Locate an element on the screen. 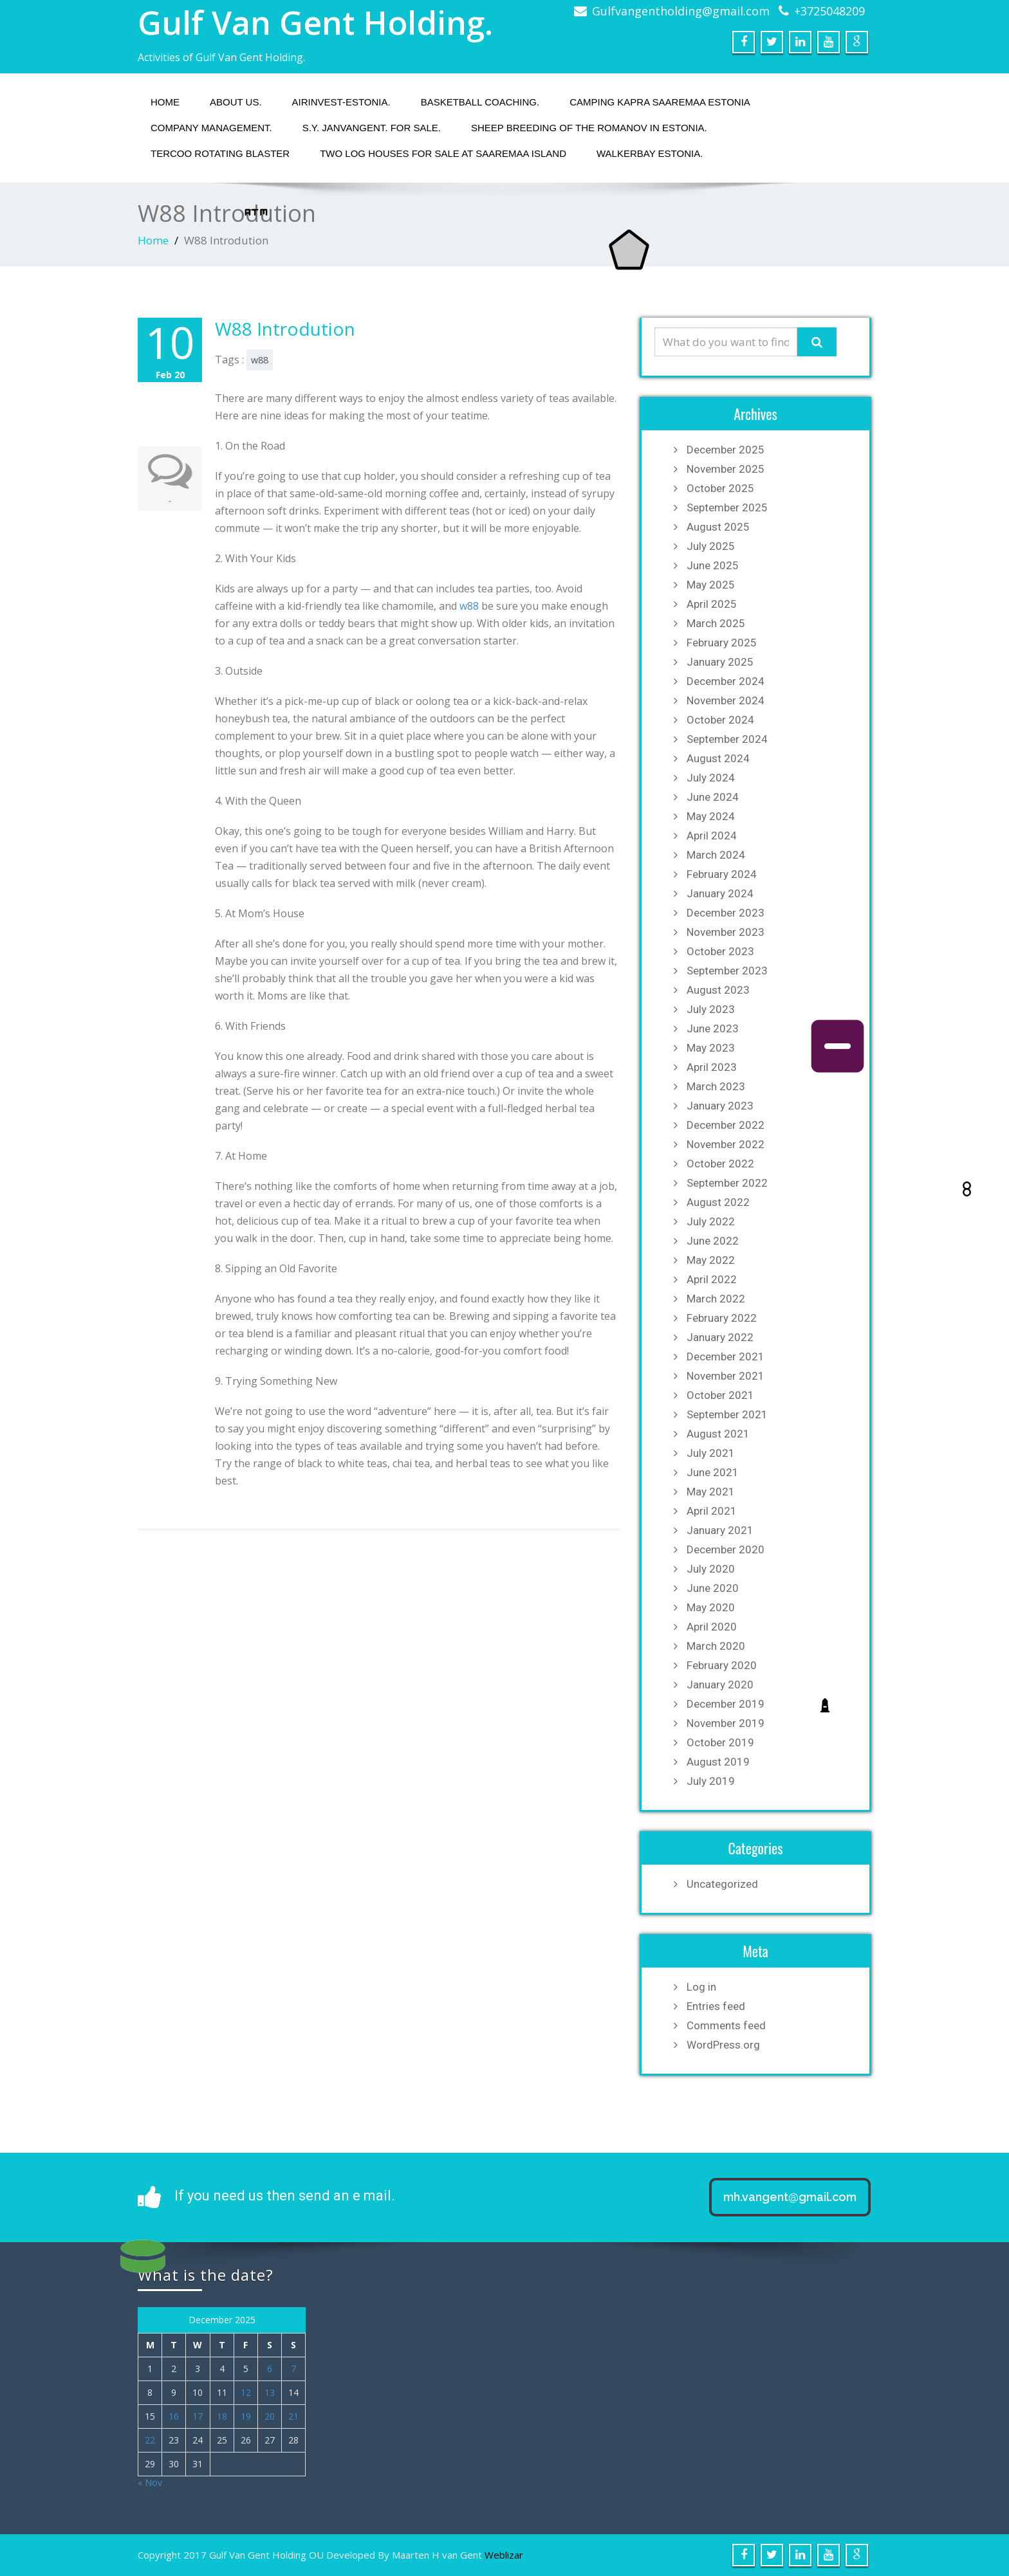 The height and width of the screenshot is (2576, 1009). hockey or ice sports category is located at coordinates (143, 2256).